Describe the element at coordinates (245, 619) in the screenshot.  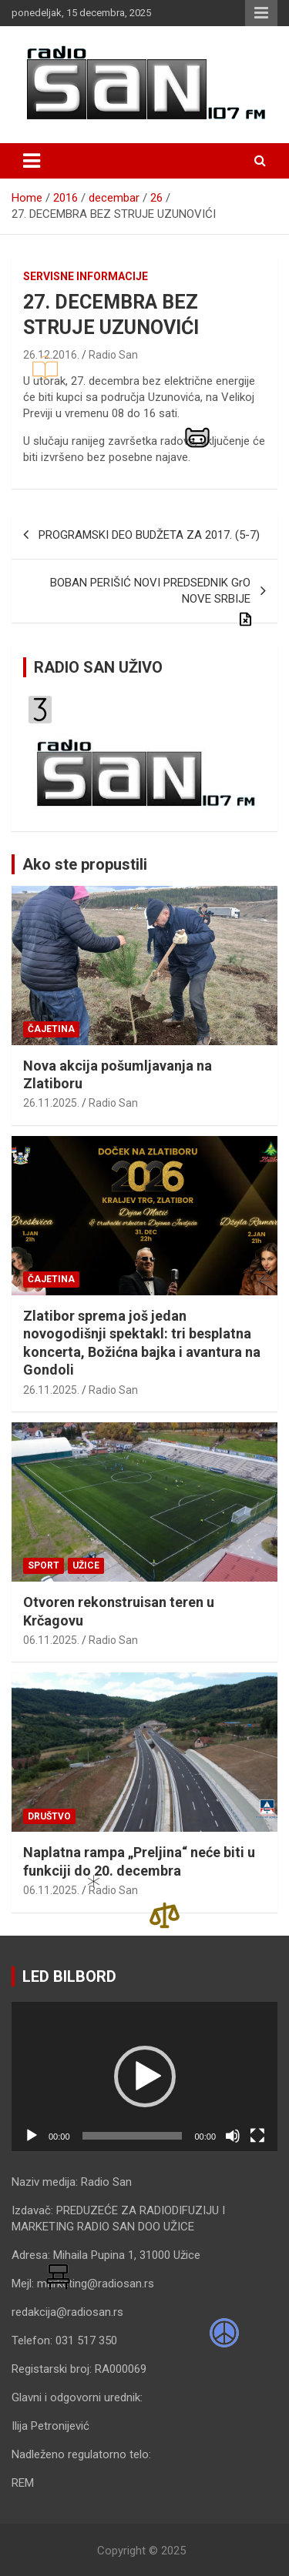
I see `delete or remove a file` at that location.